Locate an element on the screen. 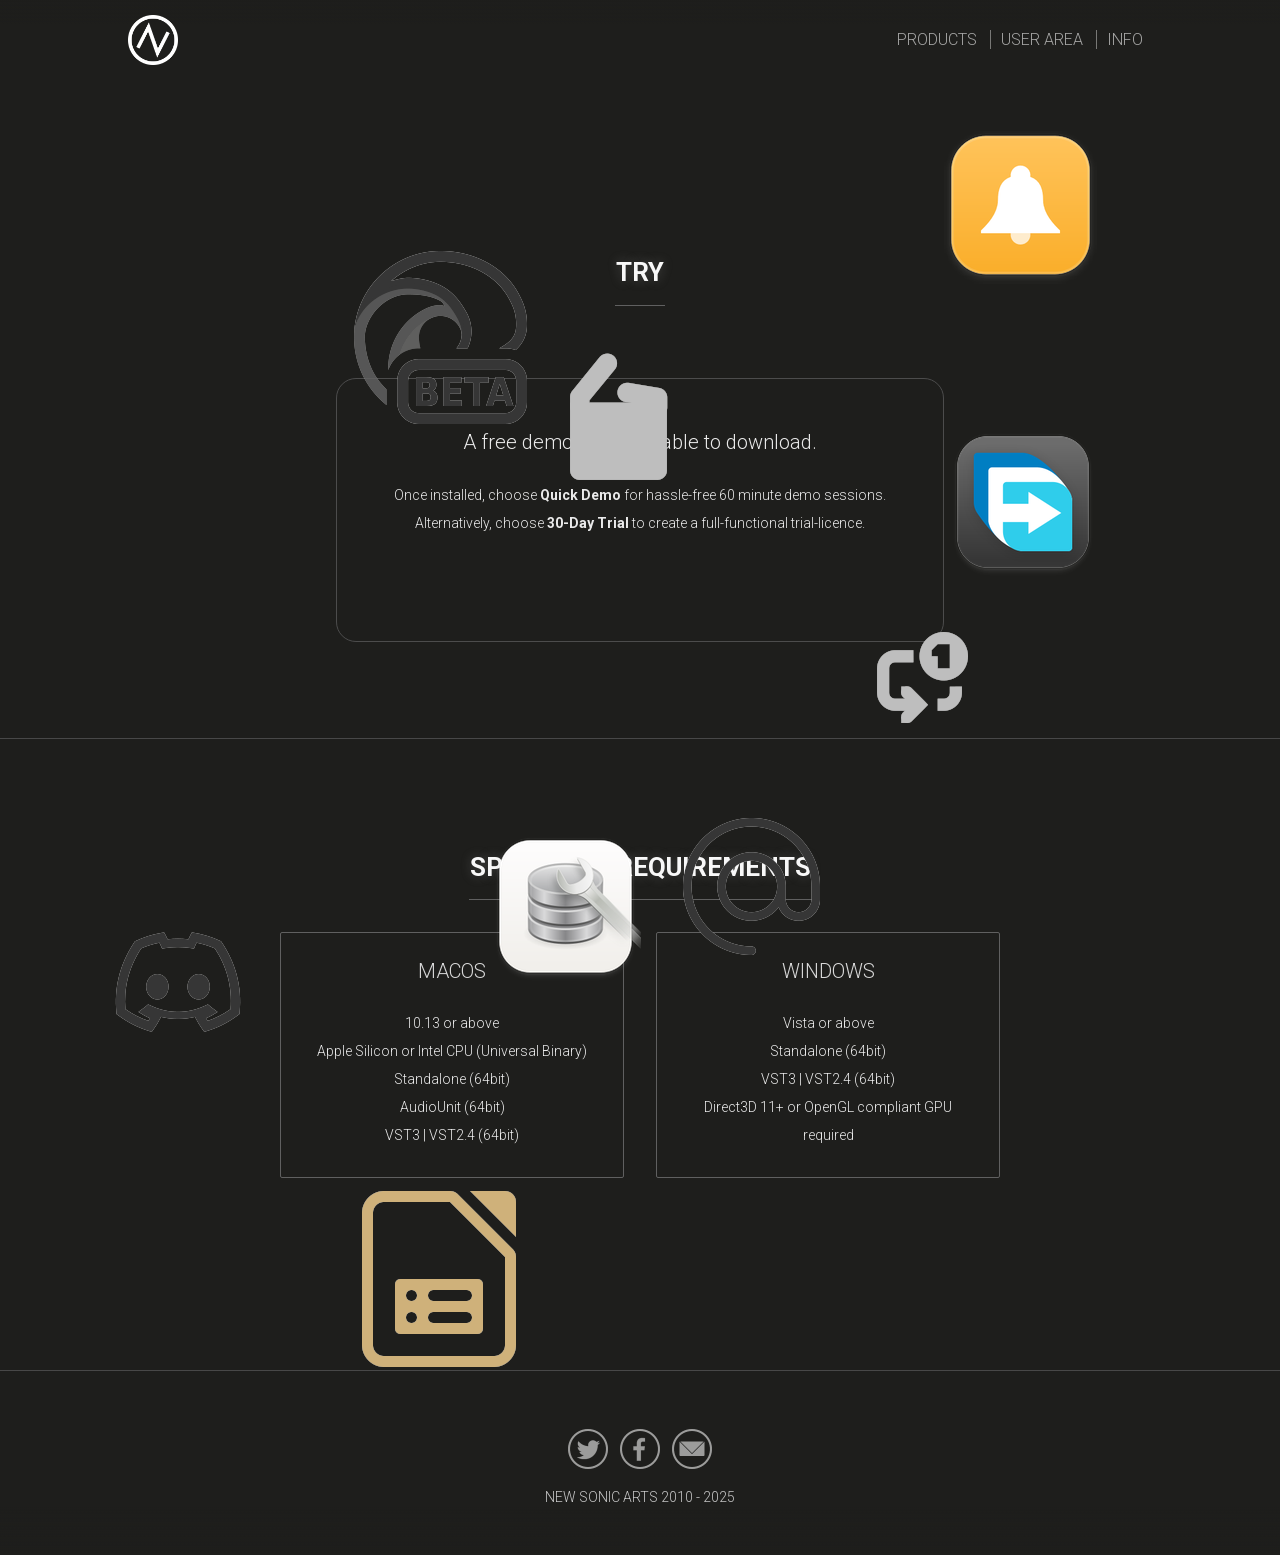 Image resolution: width=1280 pixels, height=1555 pixels. open notification preferences is located at coordinates (1020, 207).